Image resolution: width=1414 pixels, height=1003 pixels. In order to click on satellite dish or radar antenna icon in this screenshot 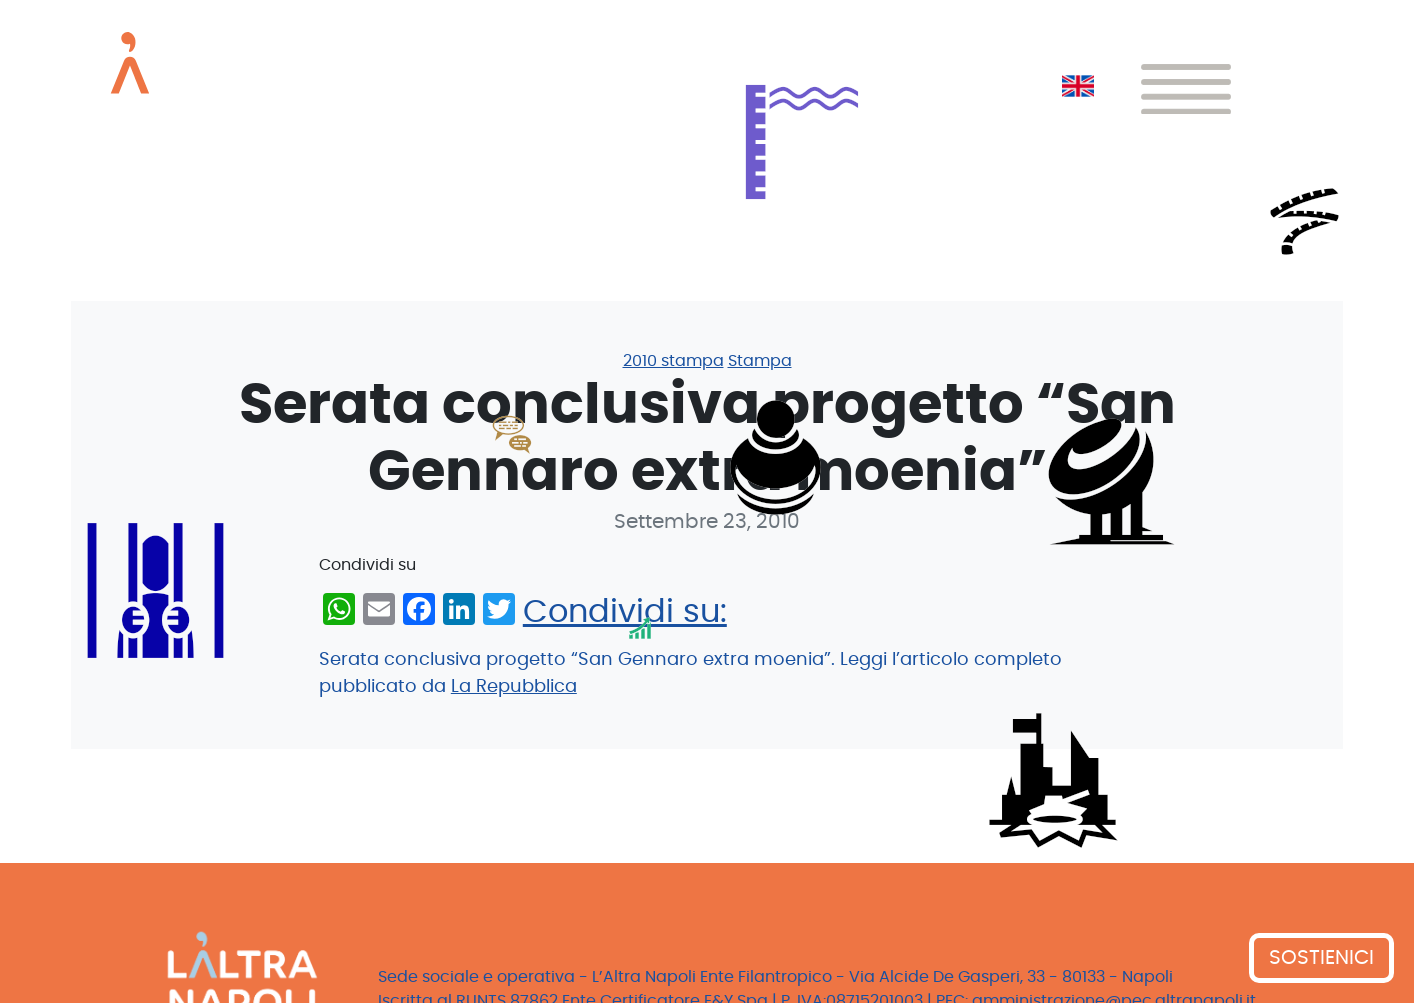, I will do `click(1111, 481)`.